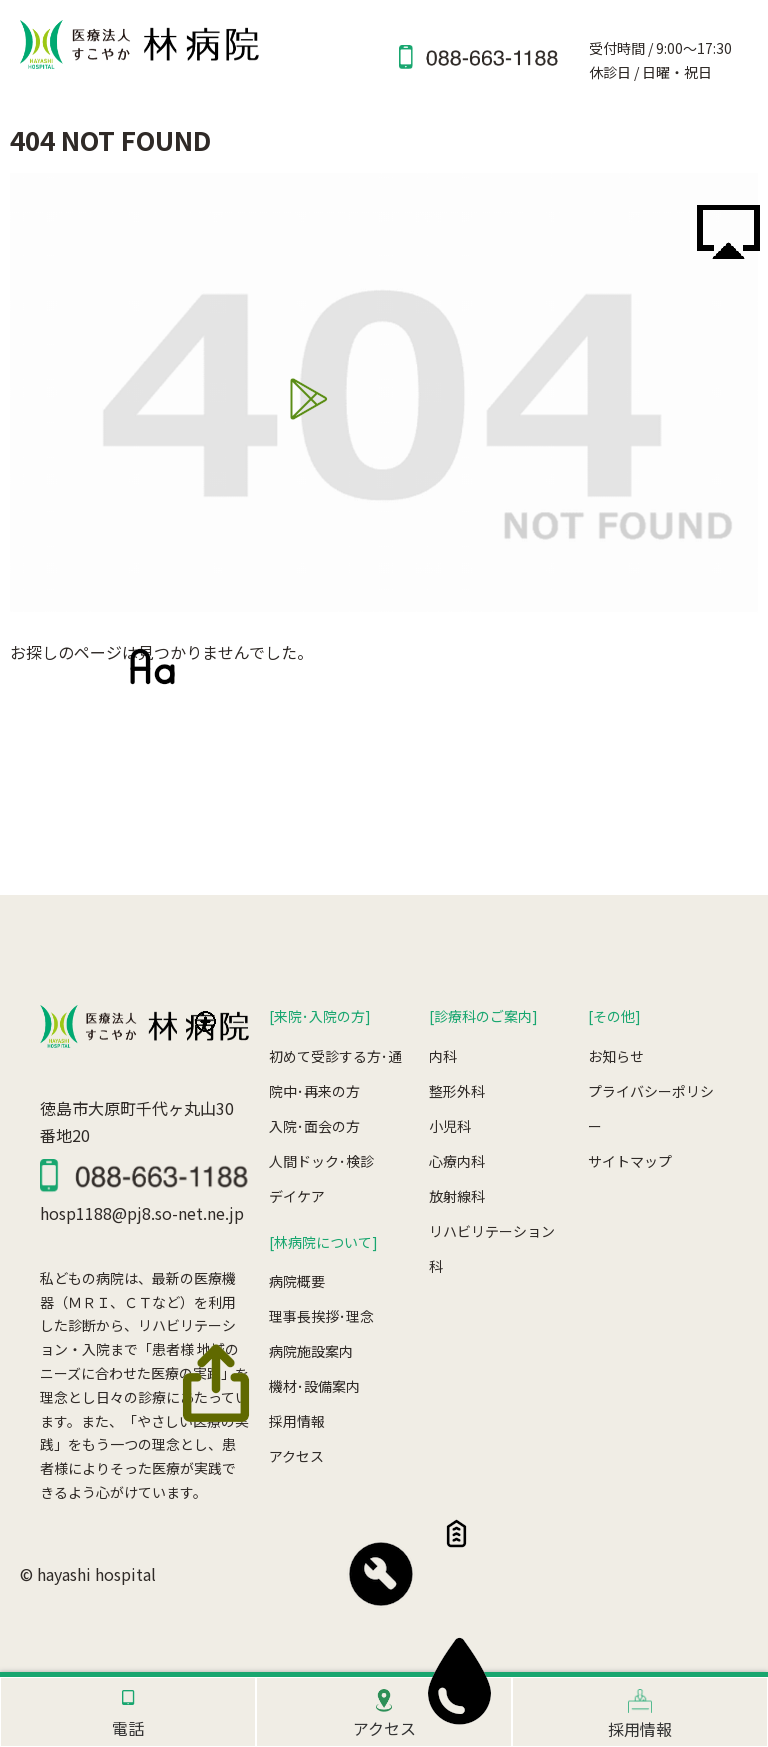 The image size is (768, 1747). I want to click on stream content to an external display, so click(728, 230).